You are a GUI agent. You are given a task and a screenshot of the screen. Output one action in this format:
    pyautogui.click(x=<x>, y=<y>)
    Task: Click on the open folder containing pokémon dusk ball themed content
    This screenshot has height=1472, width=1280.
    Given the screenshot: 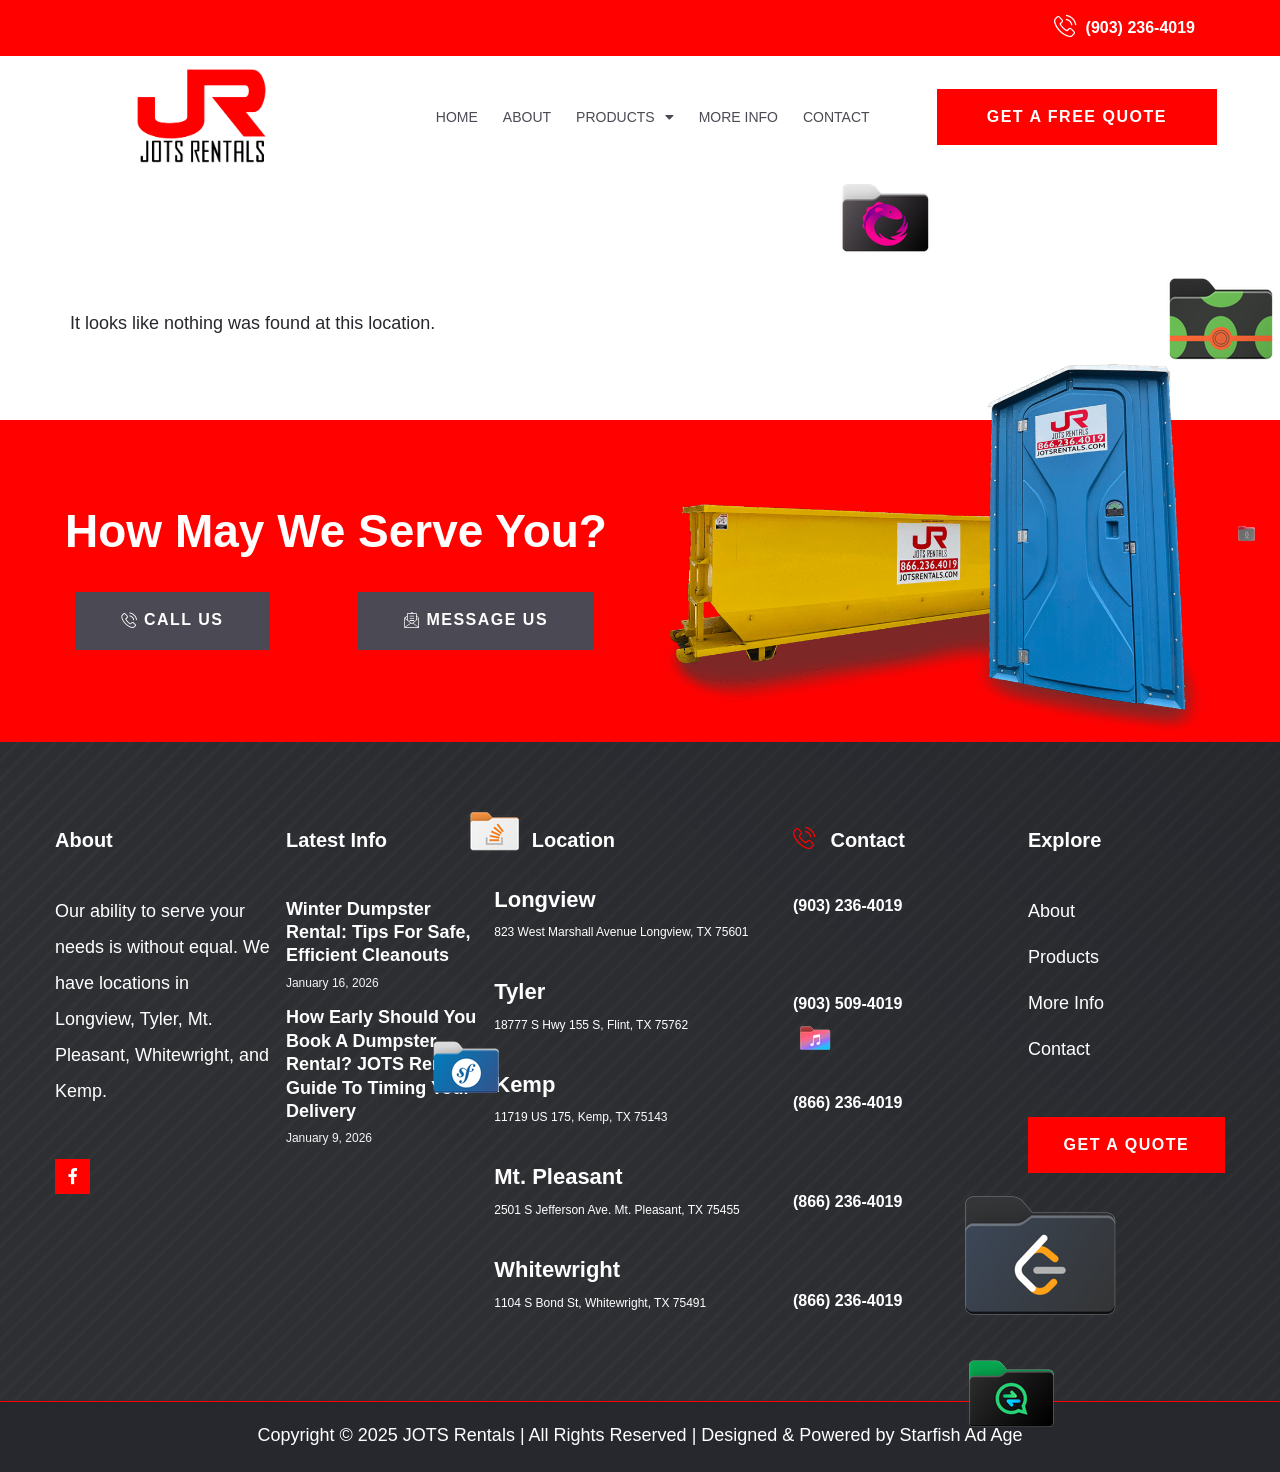 What is the action you would take?
    pyautogui.click(x=1220, y=321)
    